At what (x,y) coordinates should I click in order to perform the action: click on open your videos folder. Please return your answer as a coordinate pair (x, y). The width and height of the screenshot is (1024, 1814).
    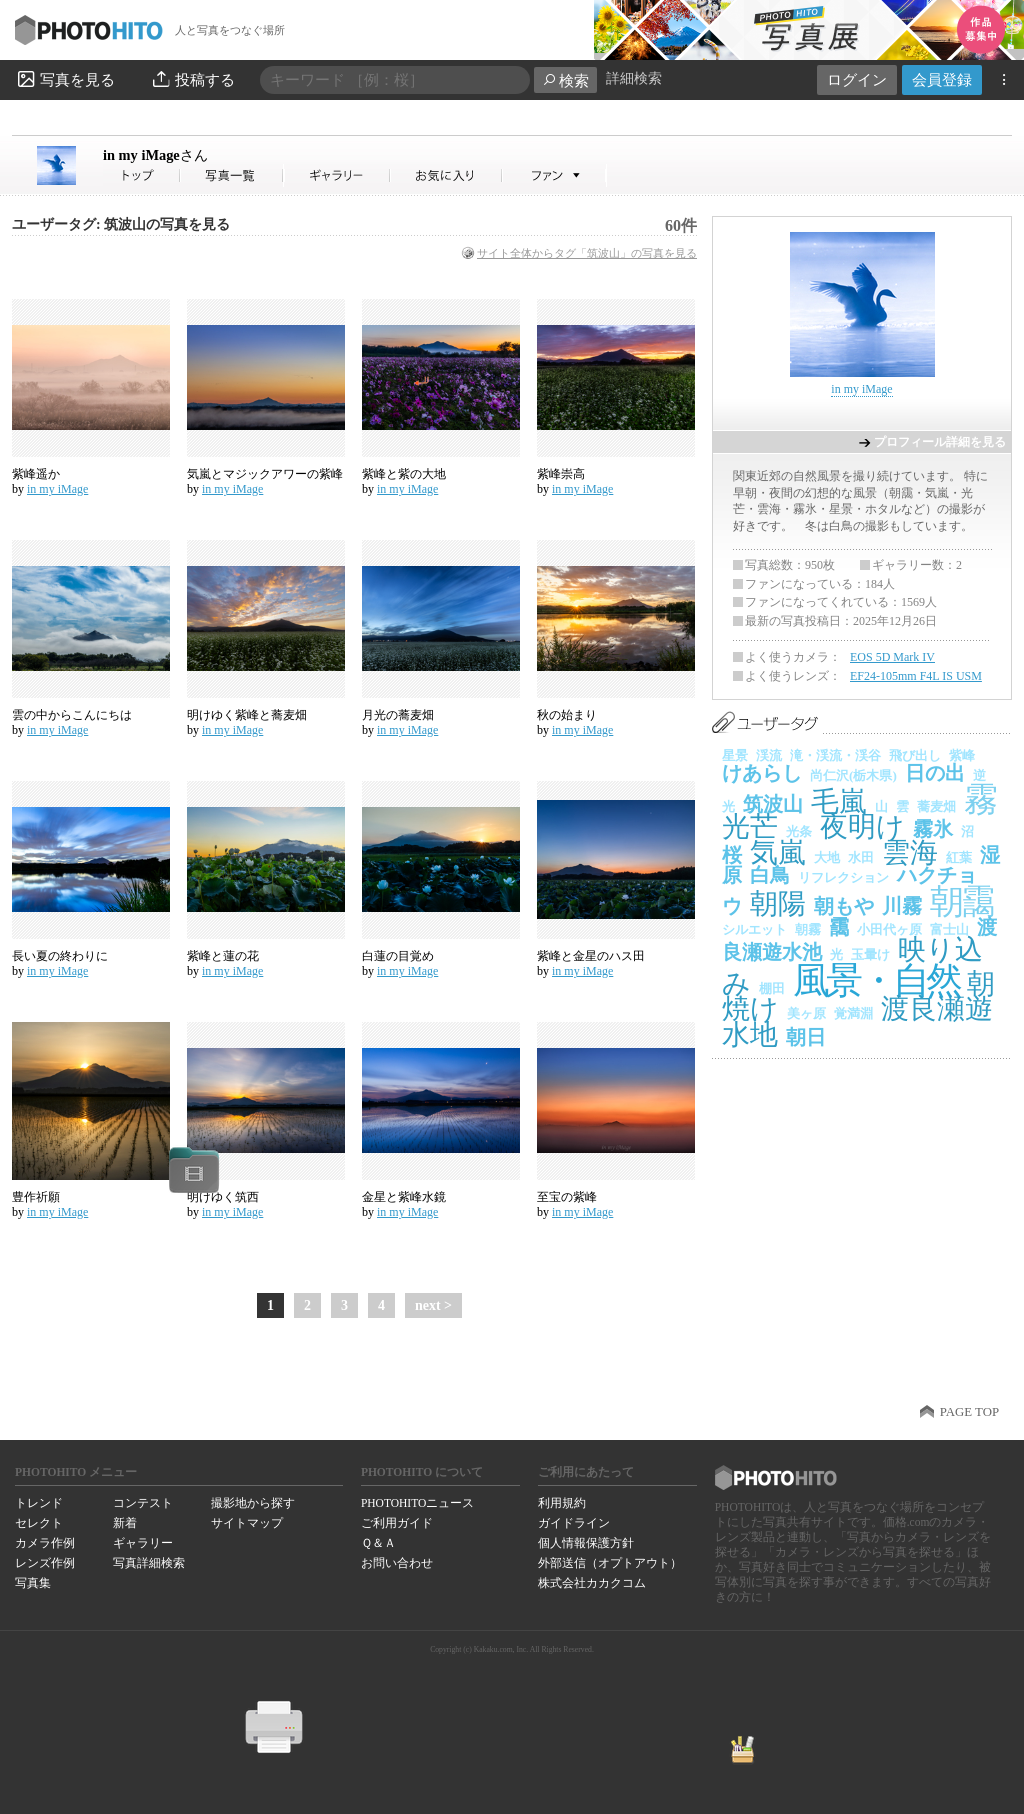
    Looking at the image, I should click on (194, 1170).